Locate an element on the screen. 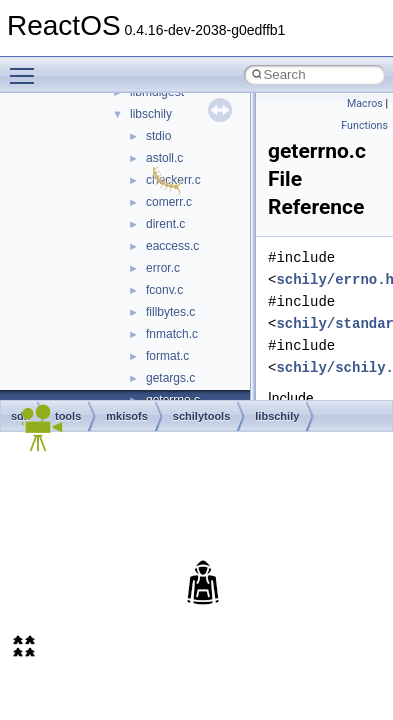 The height and width of the screenshot is (720, 393). indicates bug or pest-related content in a game is located at coordinates (167, 181).